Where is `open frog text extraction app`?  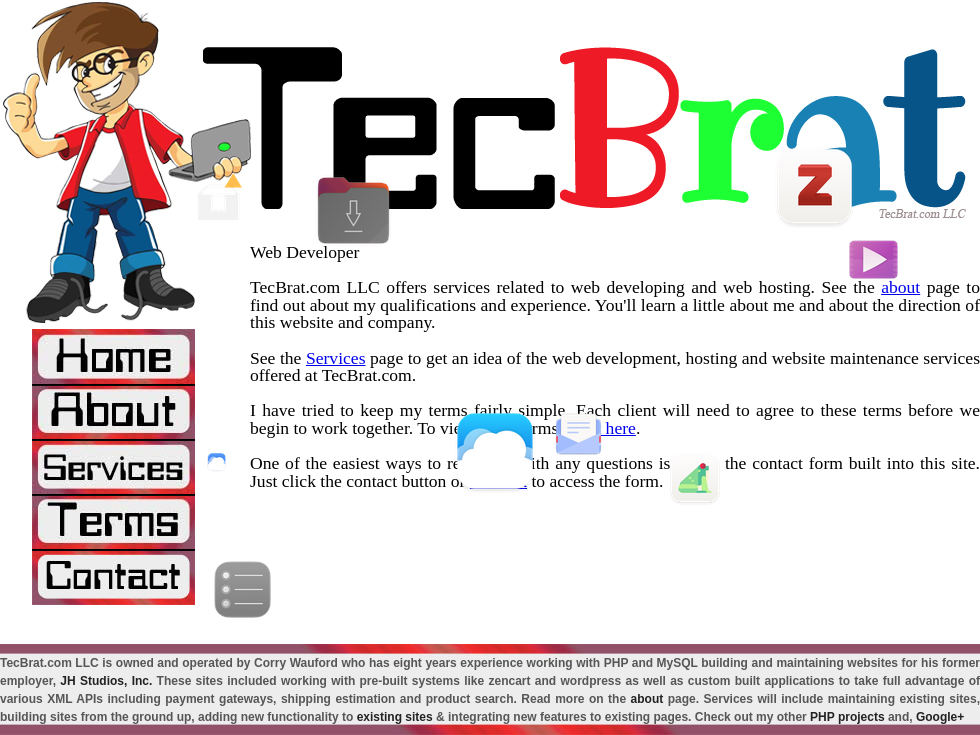
open frog text extraction app is located at coordinates (695, 478).